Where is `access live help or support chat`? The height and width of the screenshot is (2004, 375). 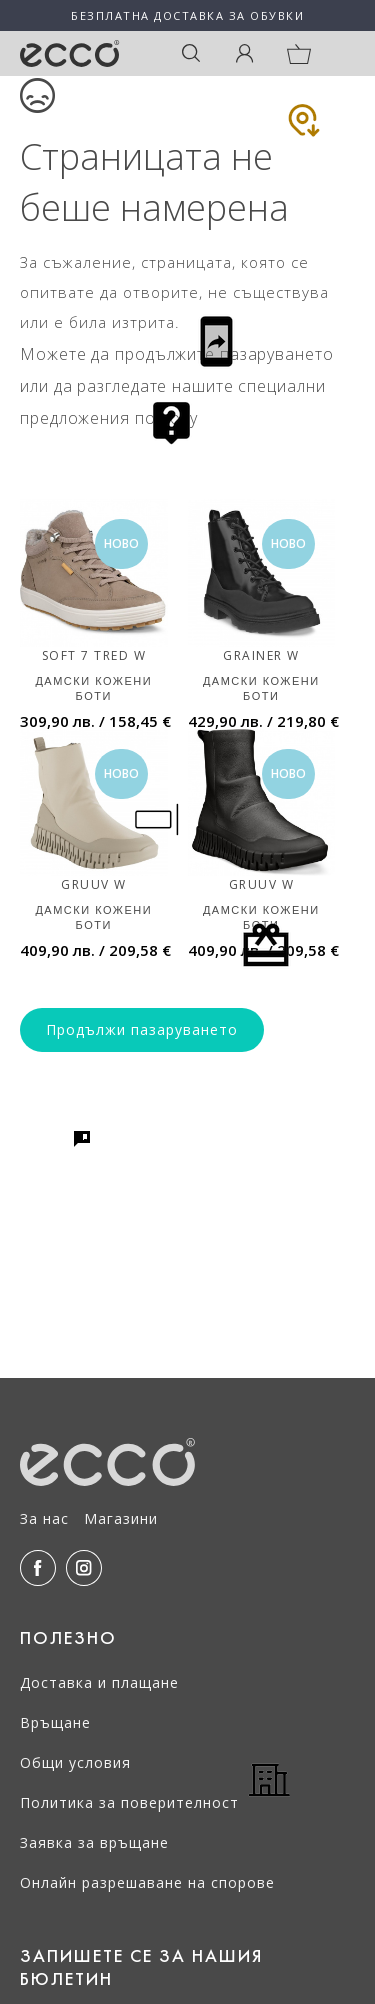
access live help or support chat is located at coordinates (171, 422).